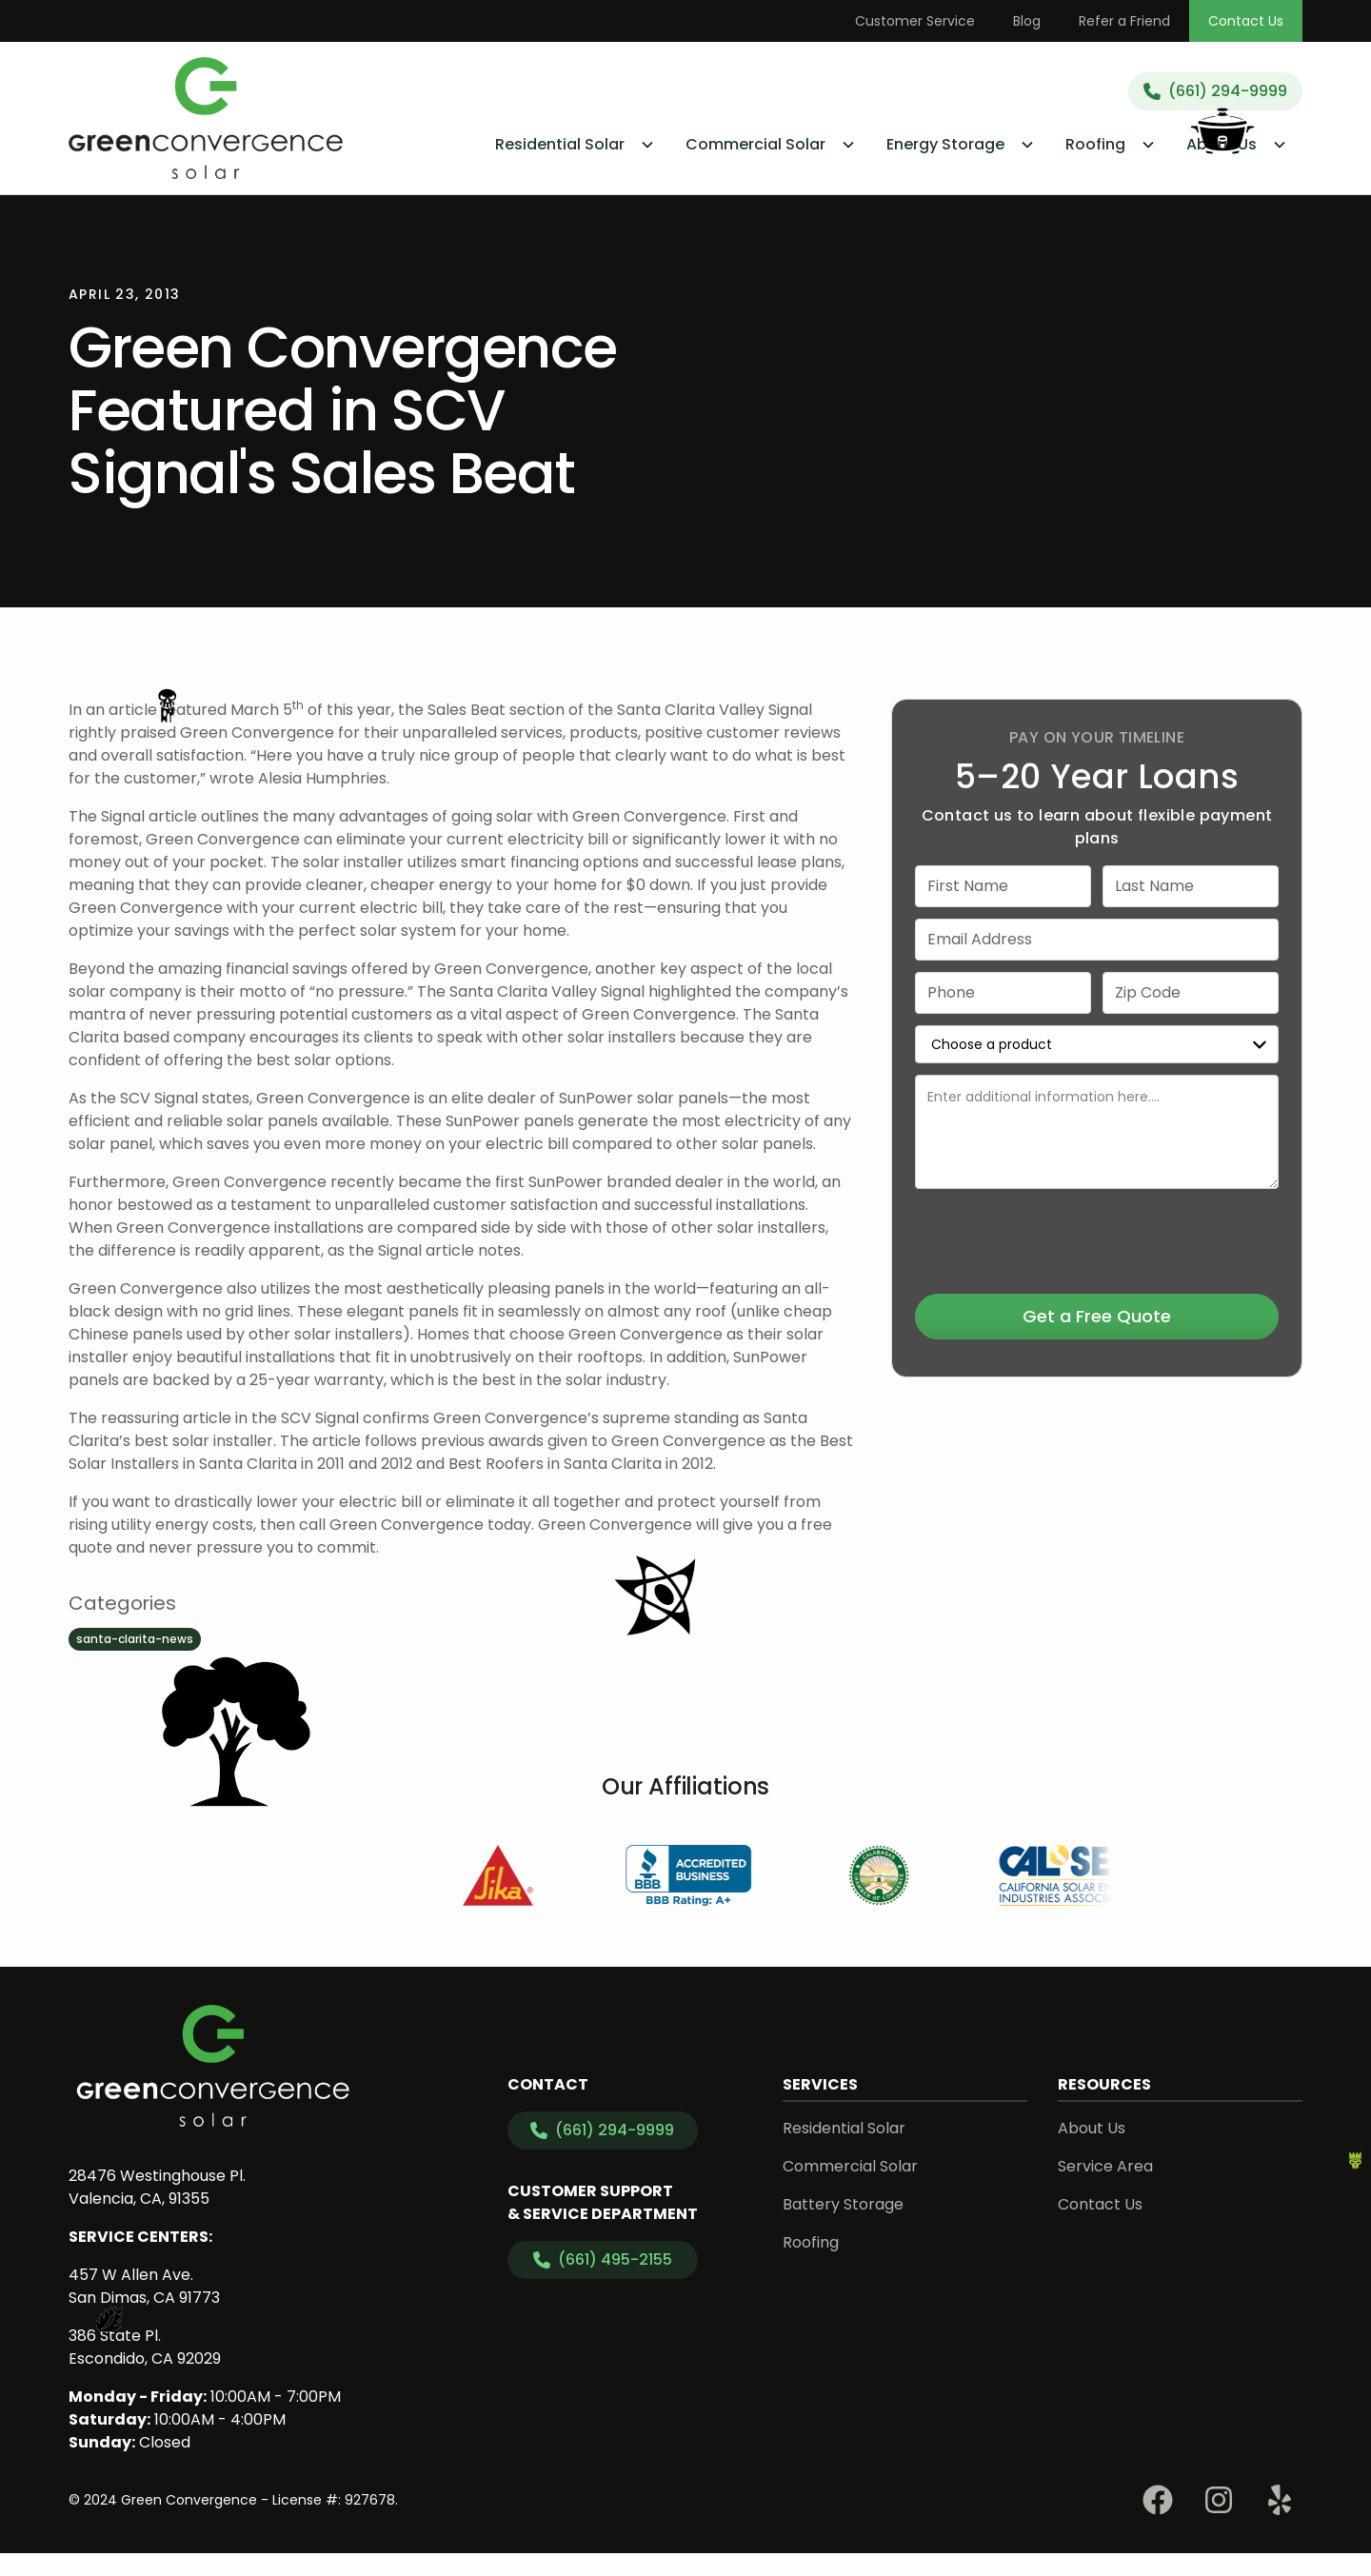 This screenshot has height=2576, width=1371. What do you see at coordinates (236, 1731) in the screenshot?
I see `select beech tree type in a nature or forestry game` at bounding box center [236, 1731].